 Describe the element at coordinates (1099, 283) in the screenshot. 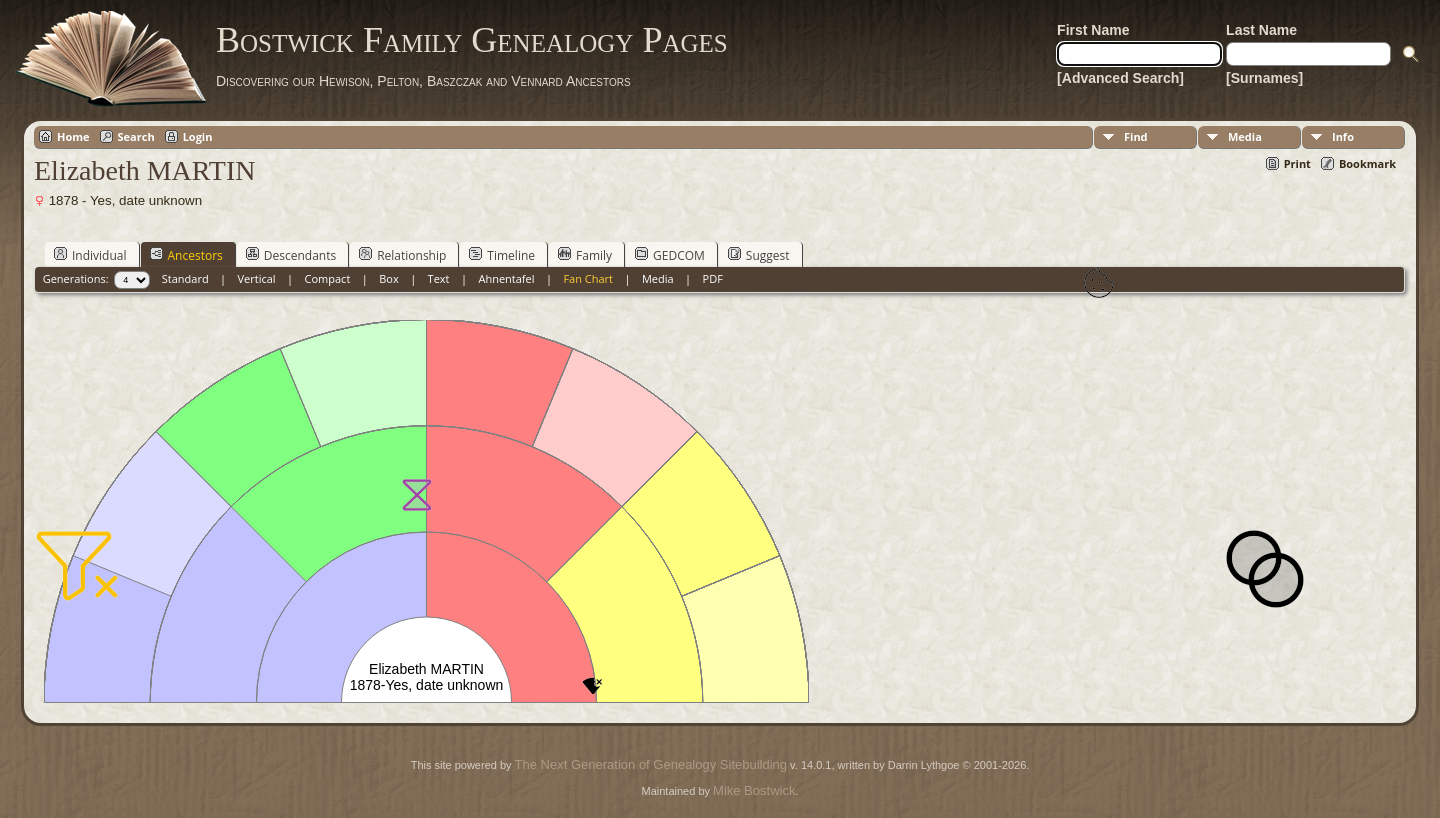

I see `manage cookie preferences and privacy settings` at that location.